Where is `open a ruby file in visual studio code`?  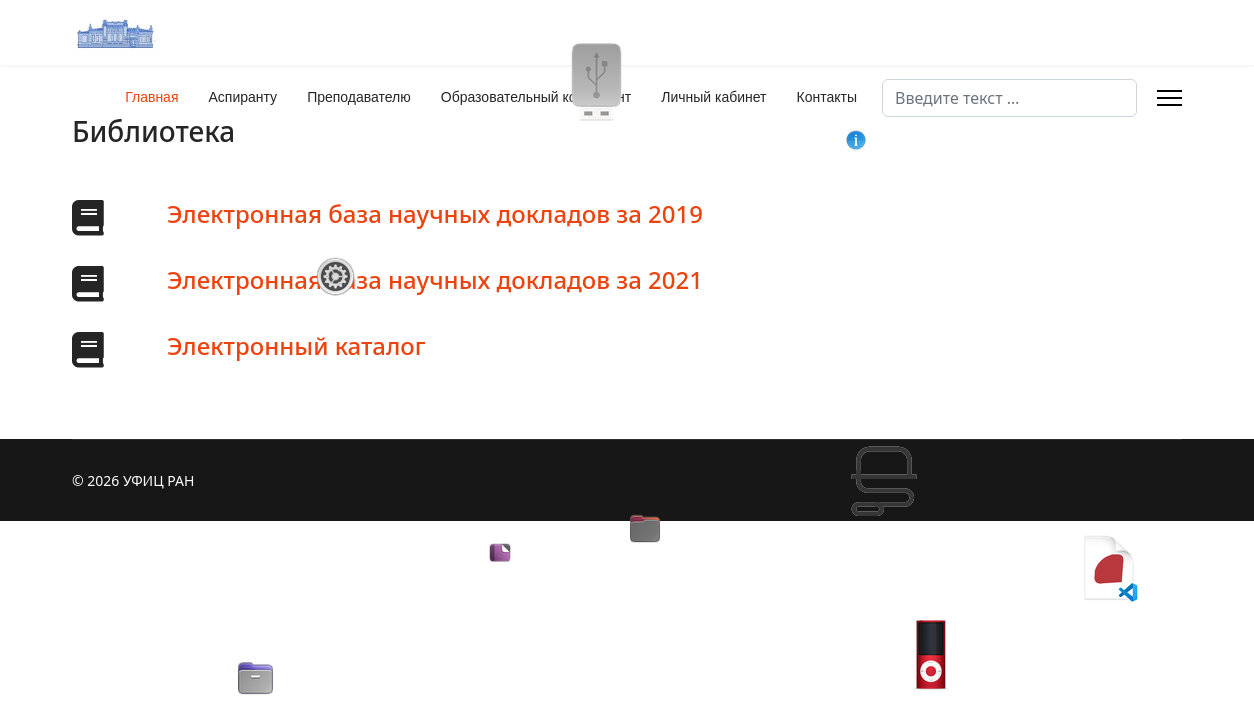
open a ruby file in visual studio code is located at coordinates (1109, 569).